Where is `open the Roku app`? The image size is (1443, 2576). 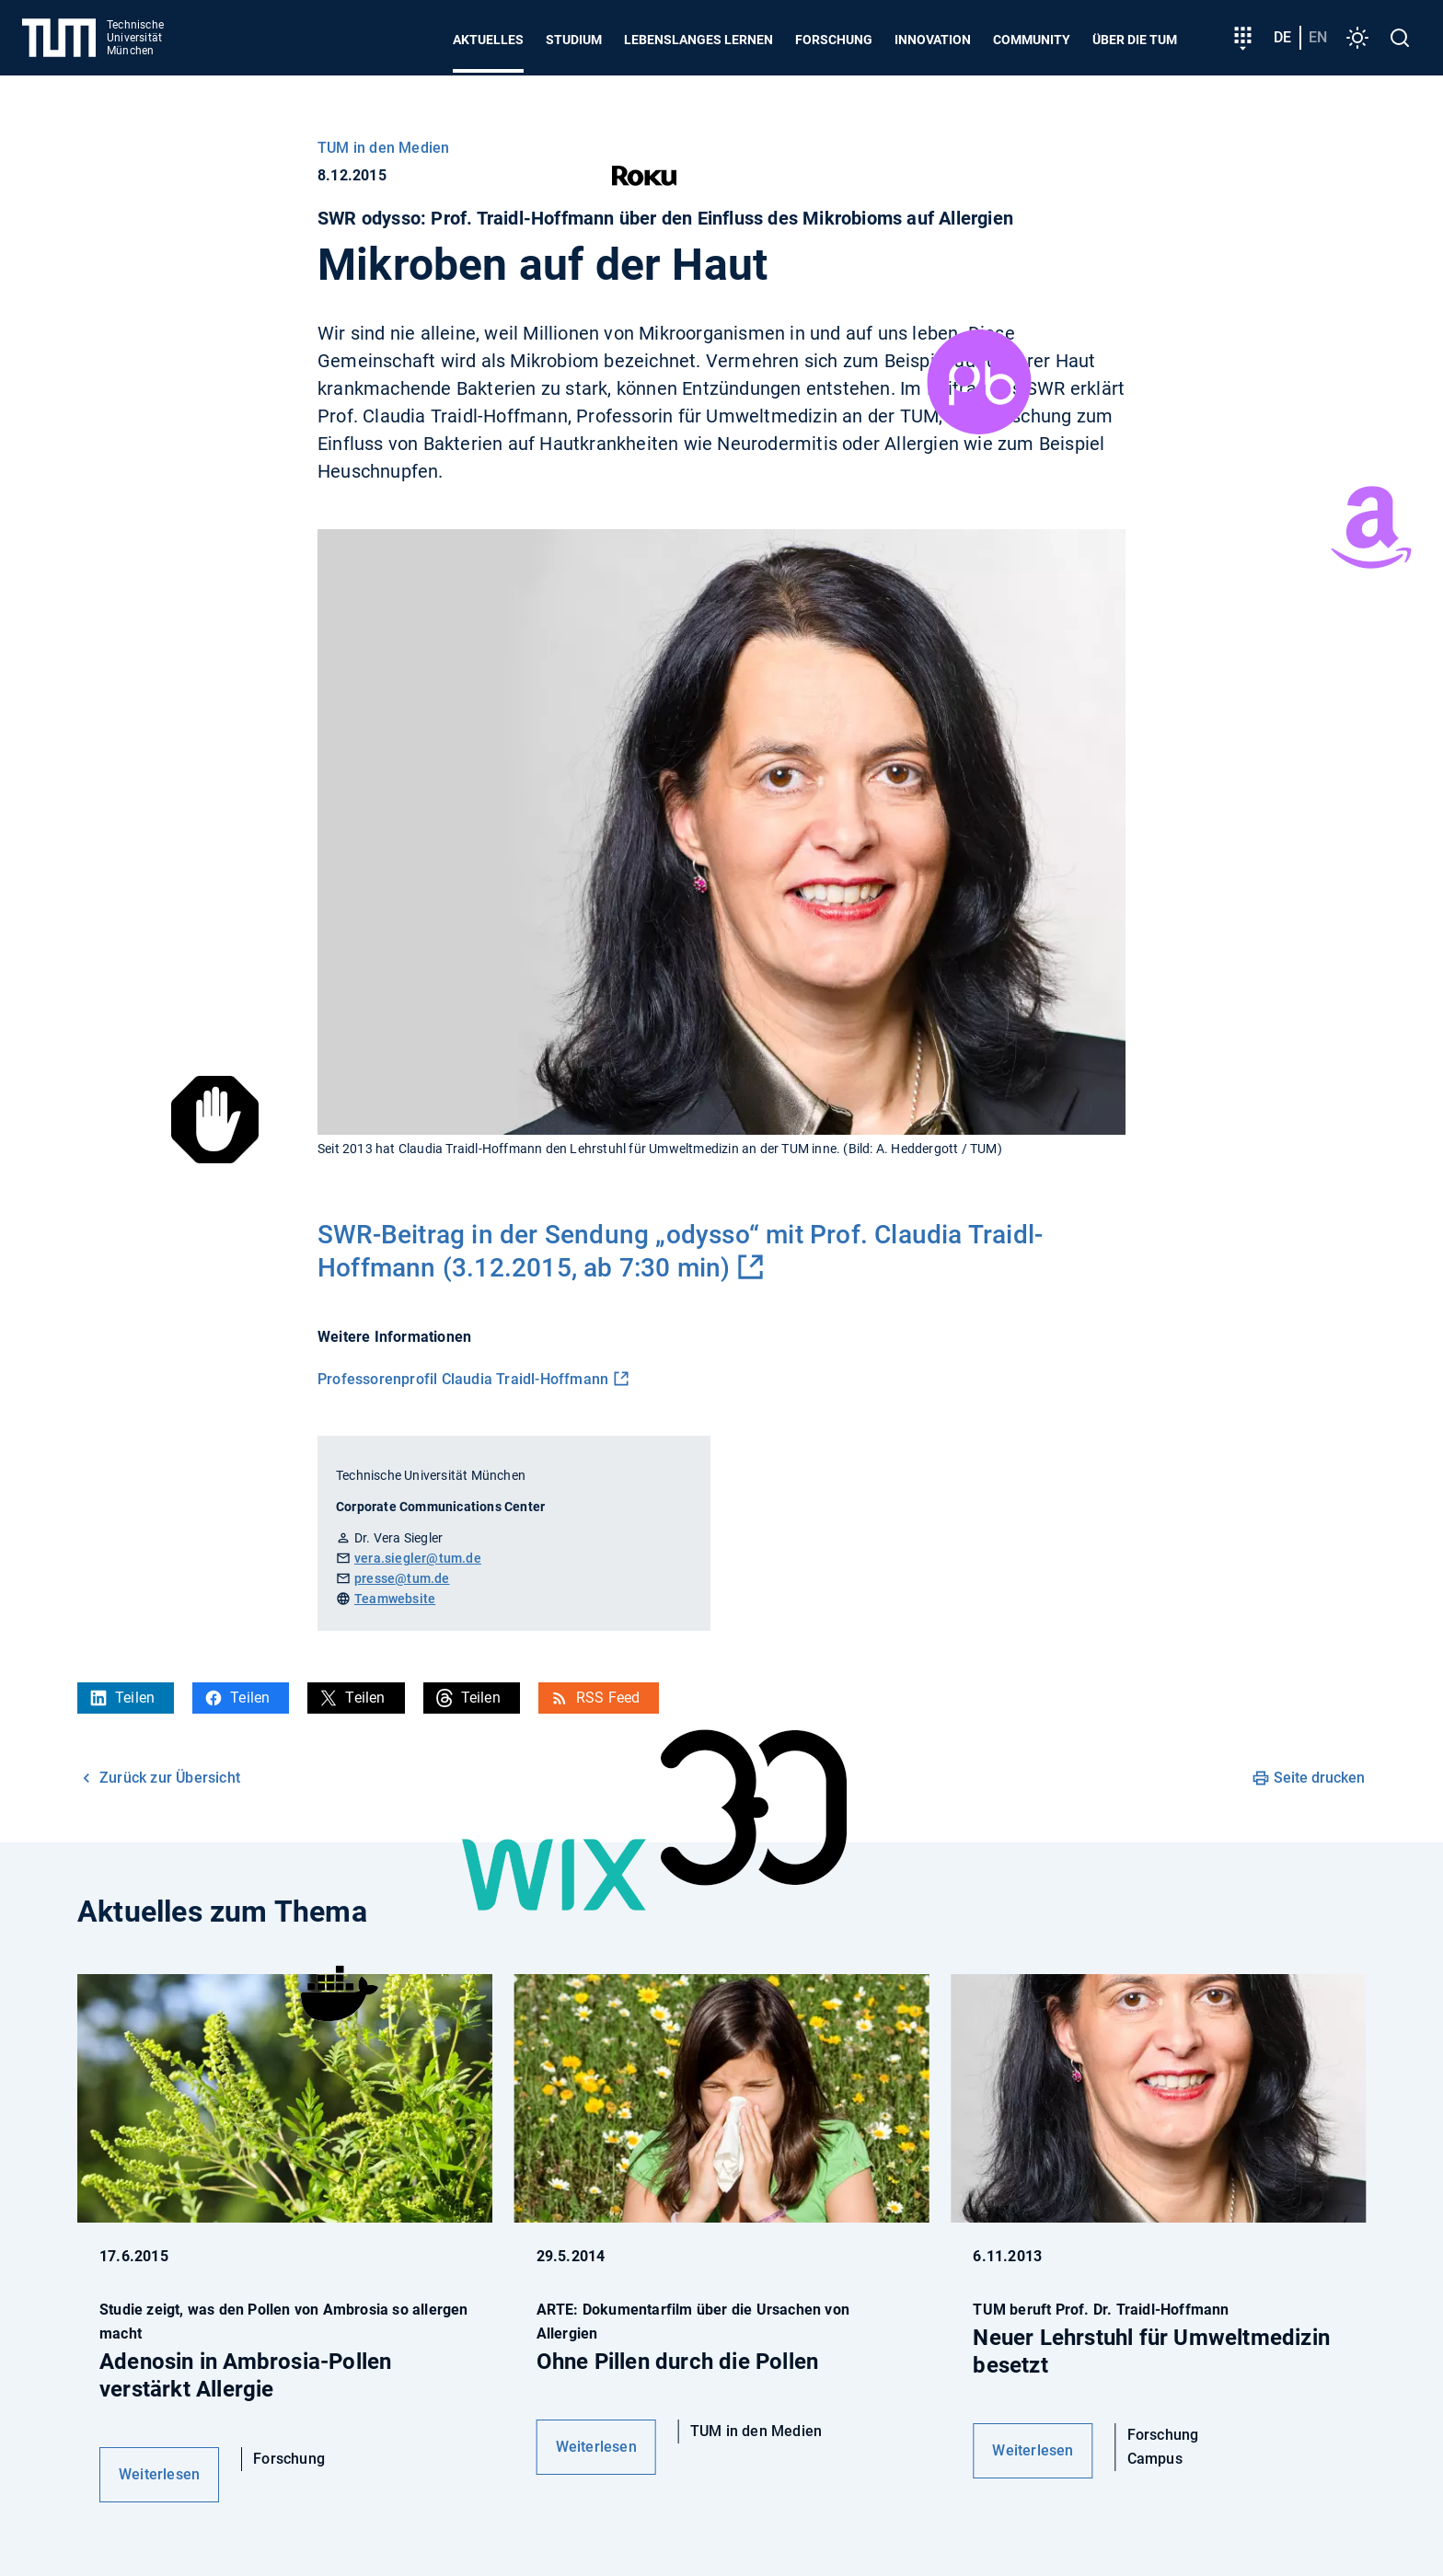
open the Roku app is located at coordinates (644, 176).